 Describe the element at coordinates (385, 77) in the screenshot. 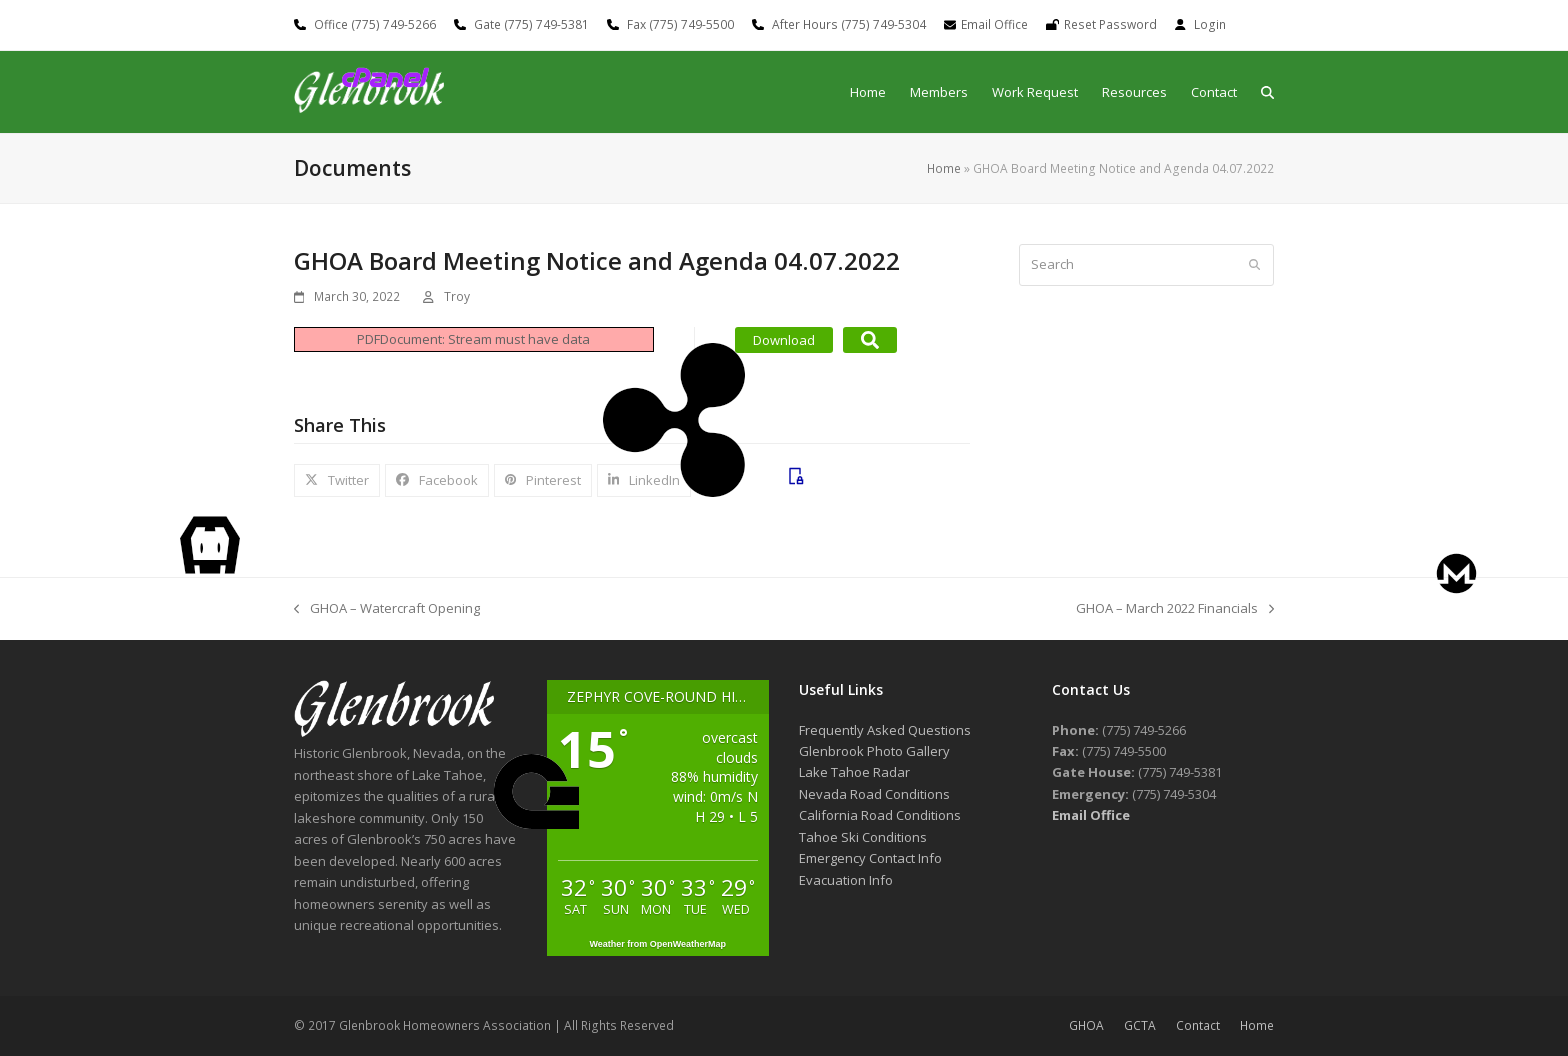

I see `access cPanel web hosting control panel` at that location.